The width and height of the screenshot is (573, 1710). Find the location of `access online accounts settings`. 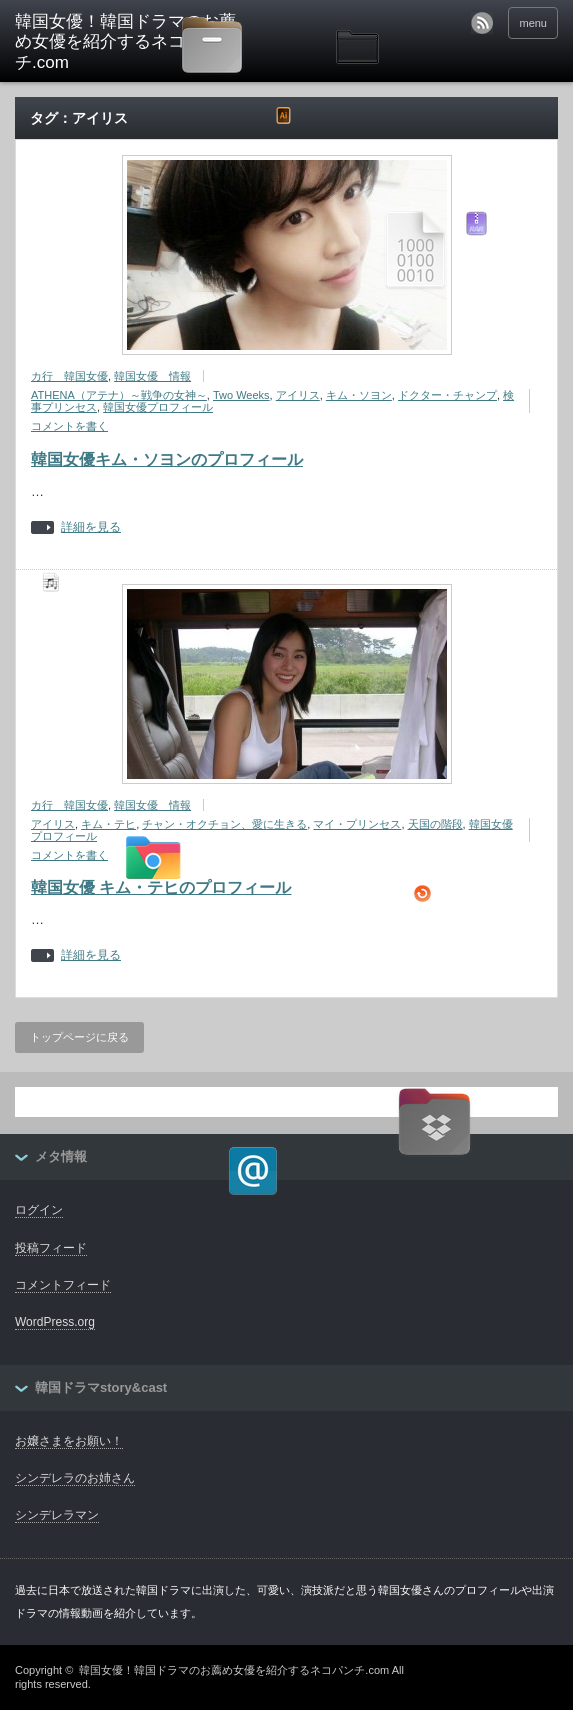

access online accounts settings is located at coordinates (253, 1171).